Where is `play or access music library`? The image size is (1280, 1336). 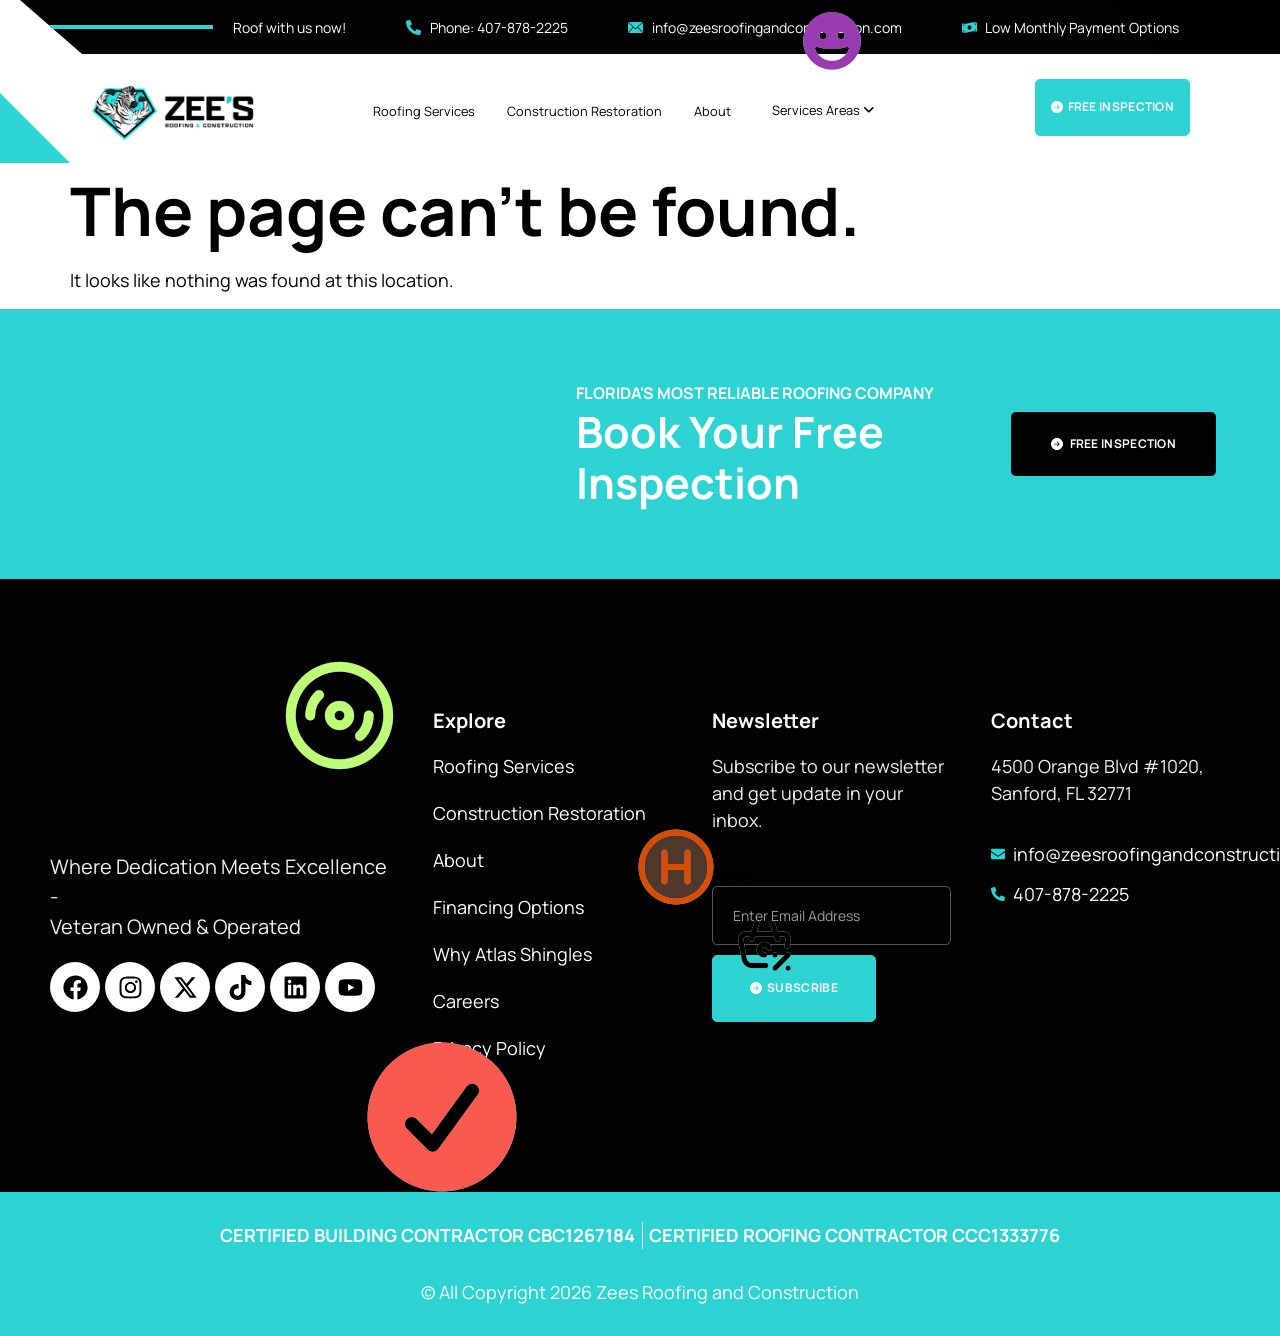
play or access music library is located at coordinates (339, 715).